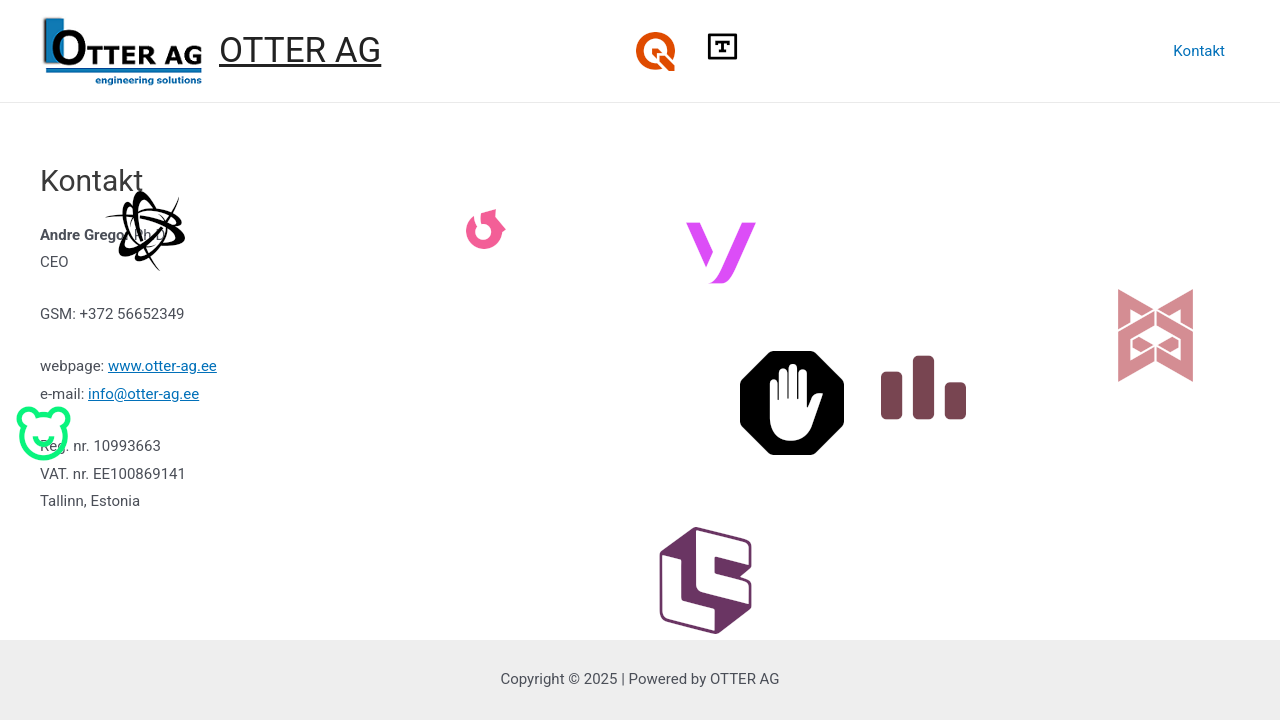  What do you see at coordinates (655, 51) in the screenshot?
I see `open QGIS geographic information system application` at bounding box center [655, 51].